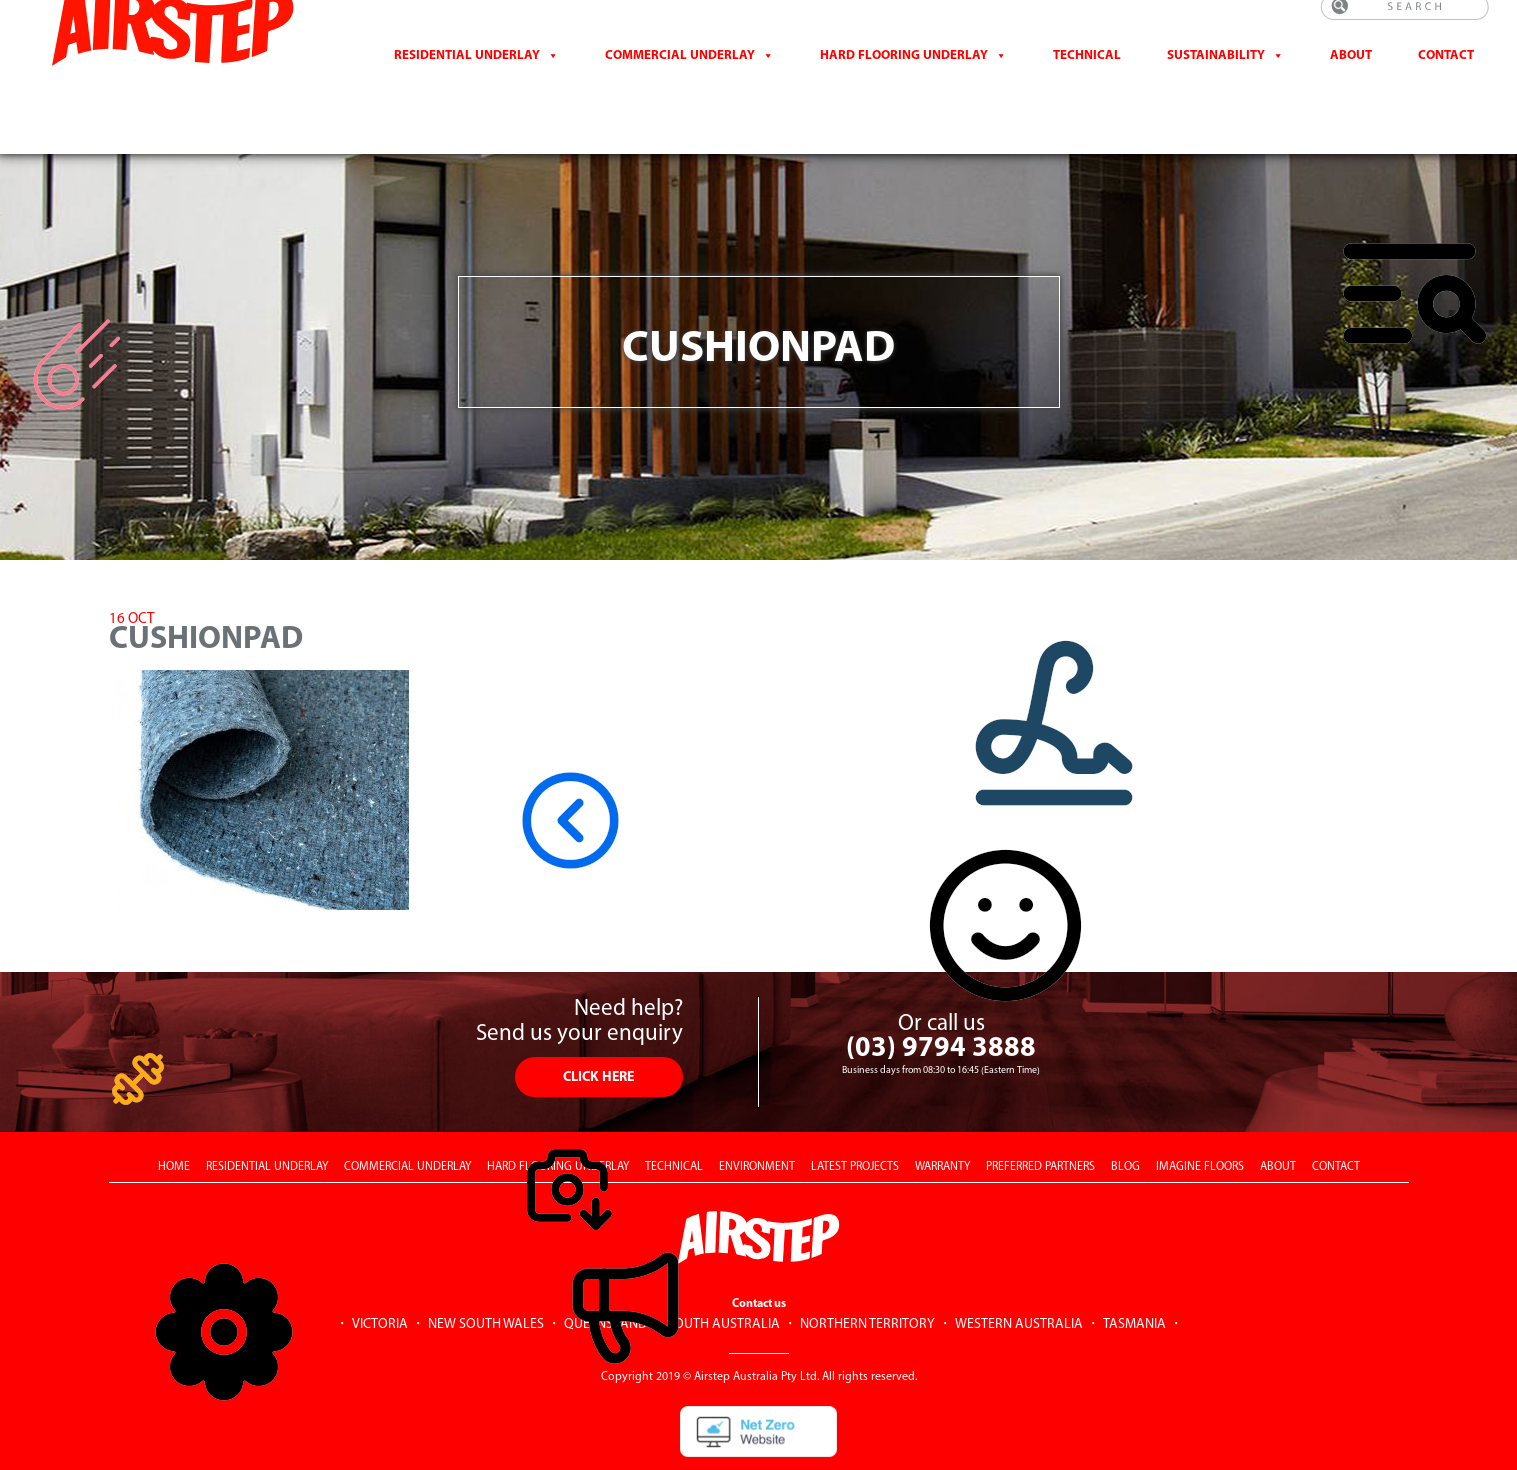  I want to click on search within a list, so click(1409, 293).